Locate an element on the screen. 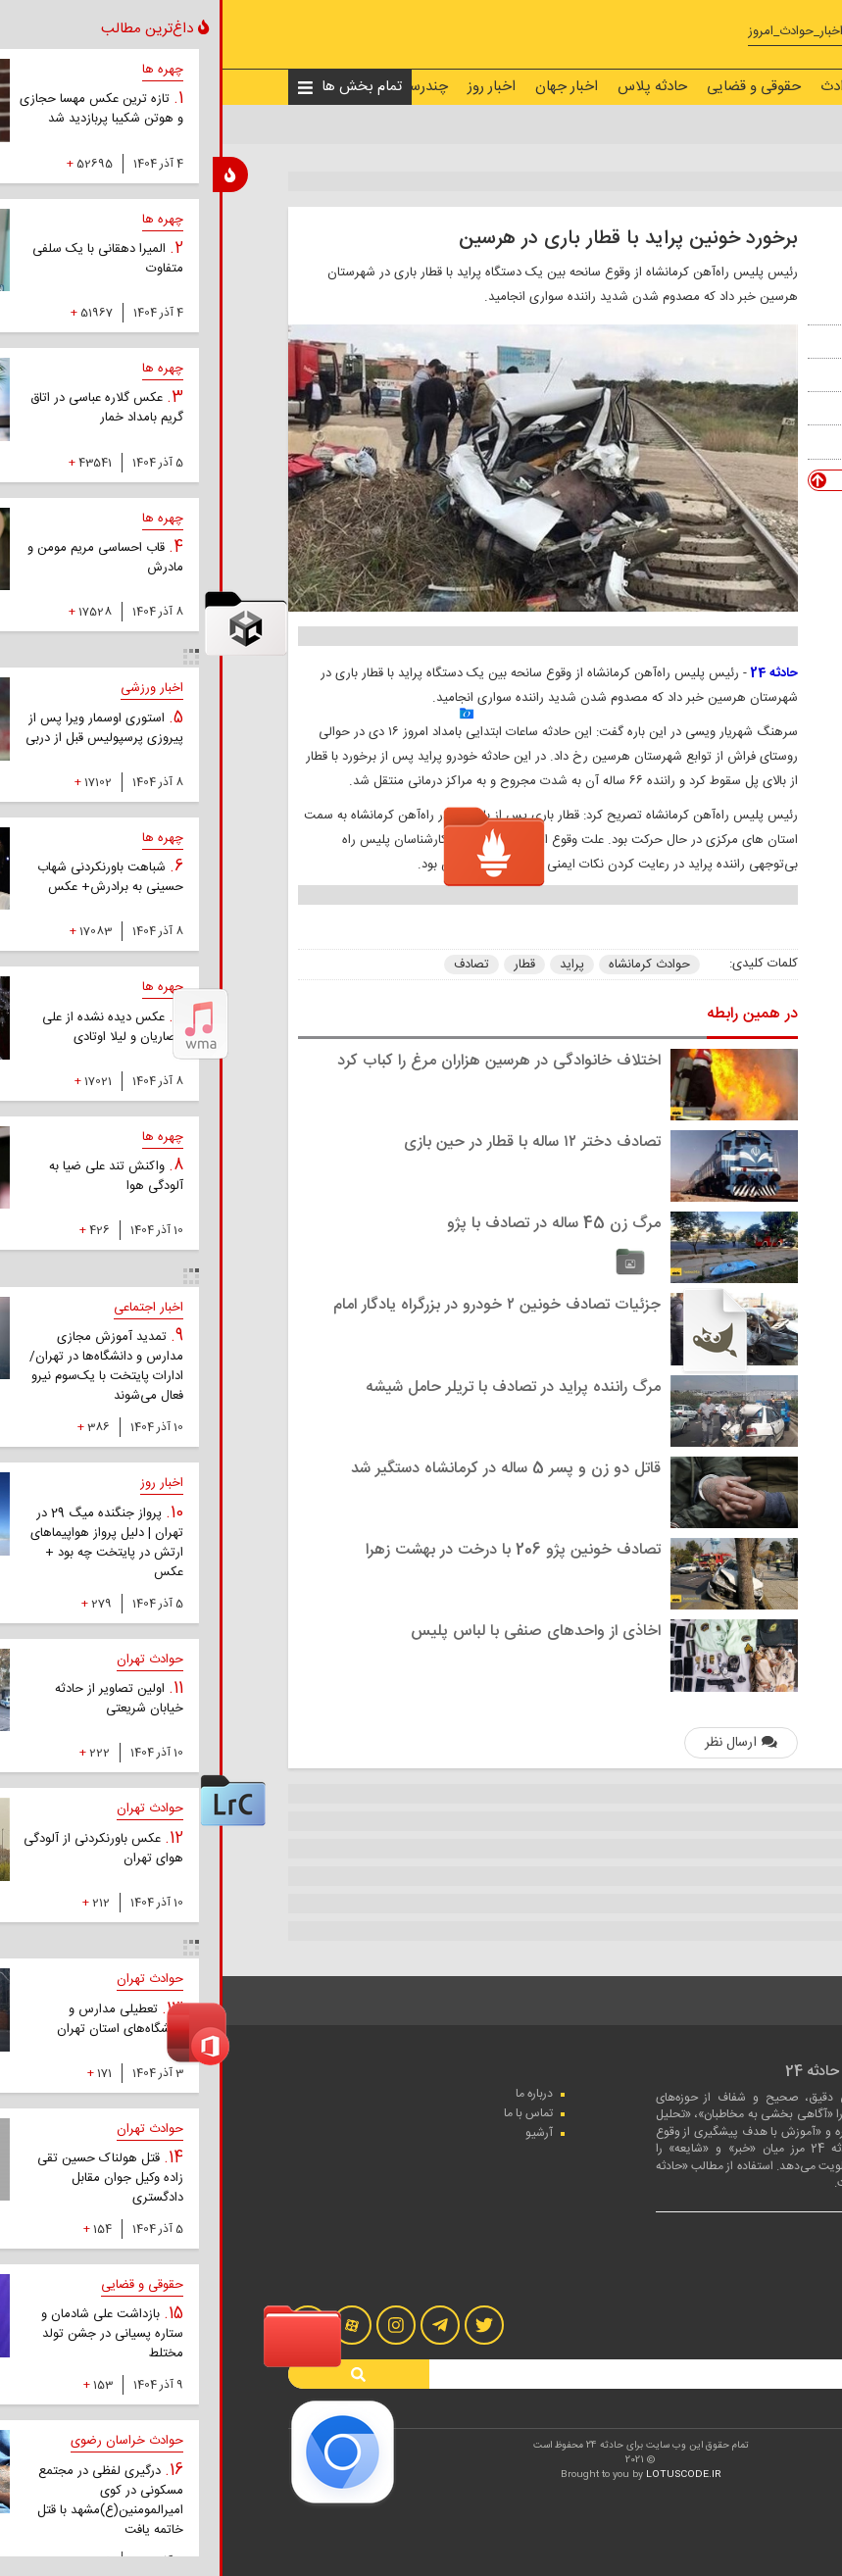  open chromium web browser is located at coordinates (342, 2452).